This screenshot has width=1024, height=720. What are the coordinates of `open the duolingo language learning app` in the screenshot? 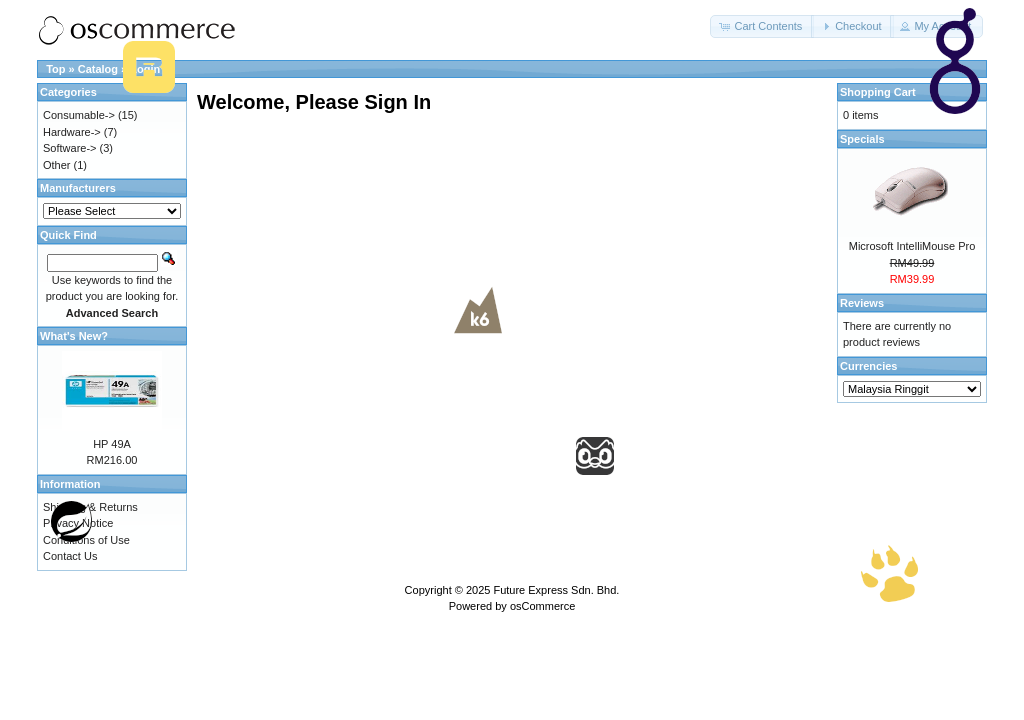 It's located at (595, 456).